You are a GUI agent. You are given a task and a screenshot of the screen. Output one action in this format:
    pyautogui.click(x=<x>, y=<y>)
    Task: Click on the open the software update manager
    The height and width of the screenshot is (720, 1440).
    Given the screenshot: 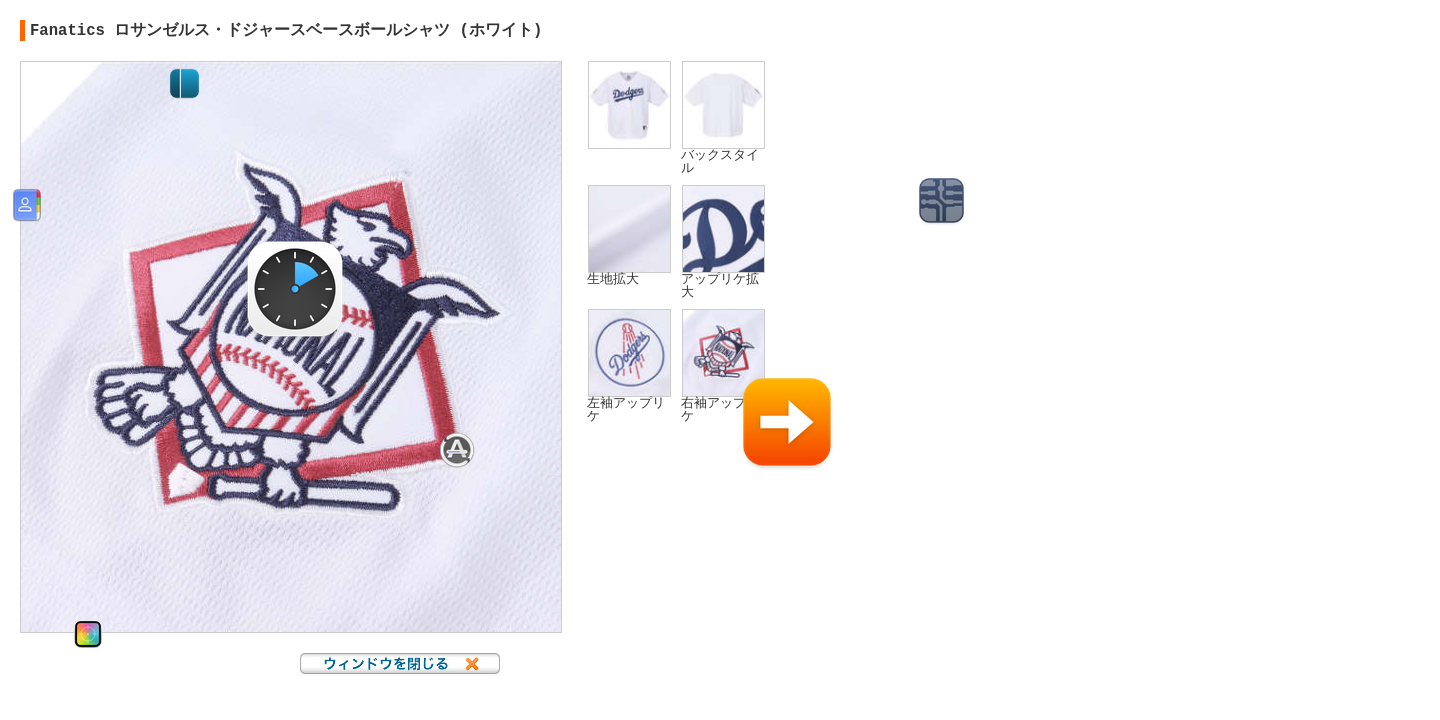 What is the action you would take?
    pyautogui.click(x=457, y=450)
    